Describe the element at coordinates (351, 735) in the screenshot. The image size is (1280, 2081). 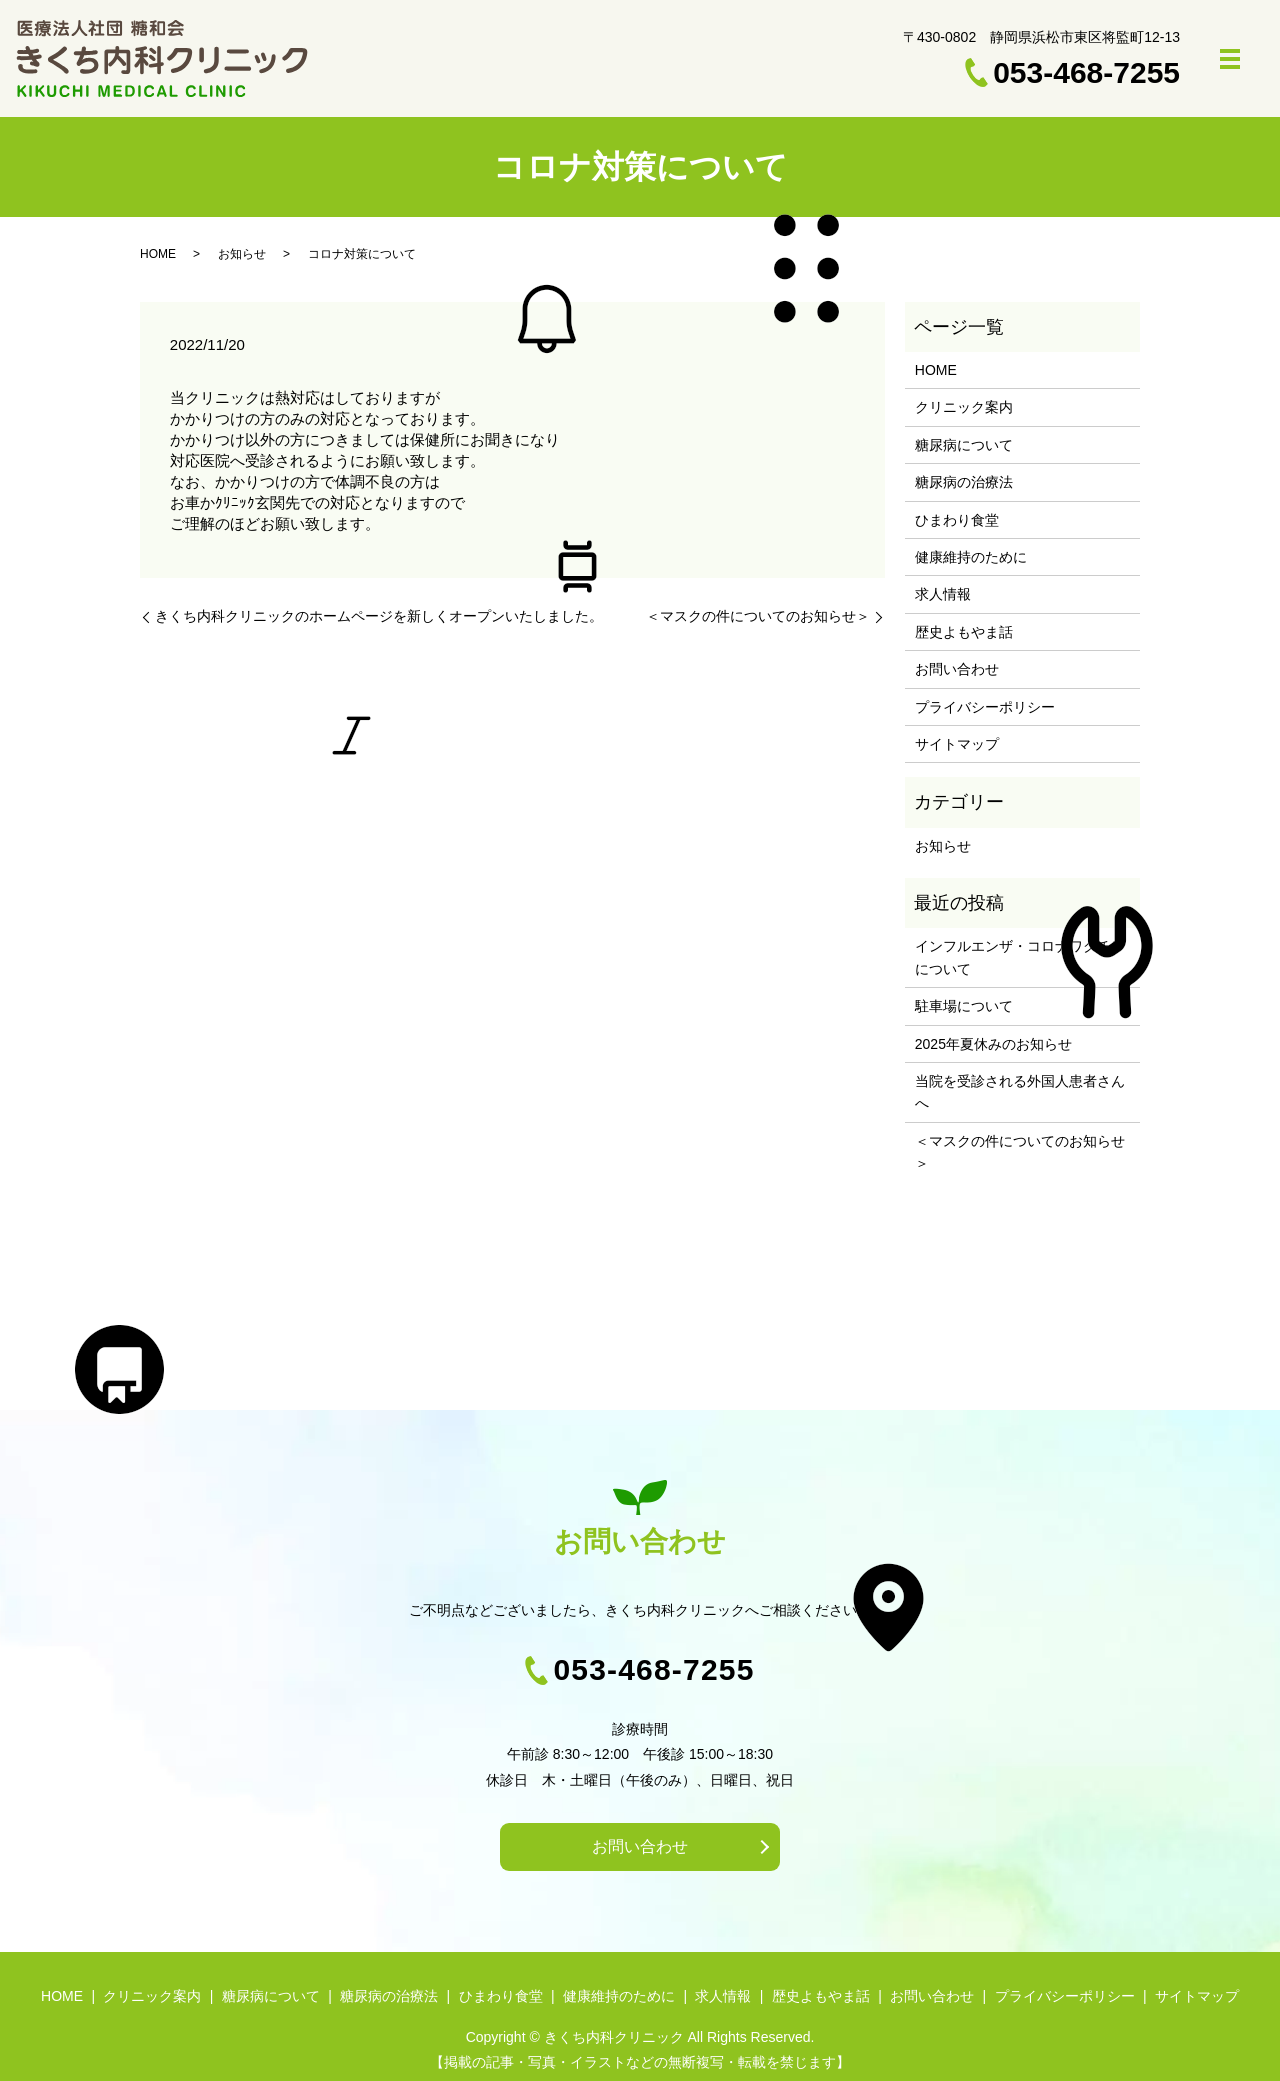
I see `apply italic formatting to selected text` at that location.